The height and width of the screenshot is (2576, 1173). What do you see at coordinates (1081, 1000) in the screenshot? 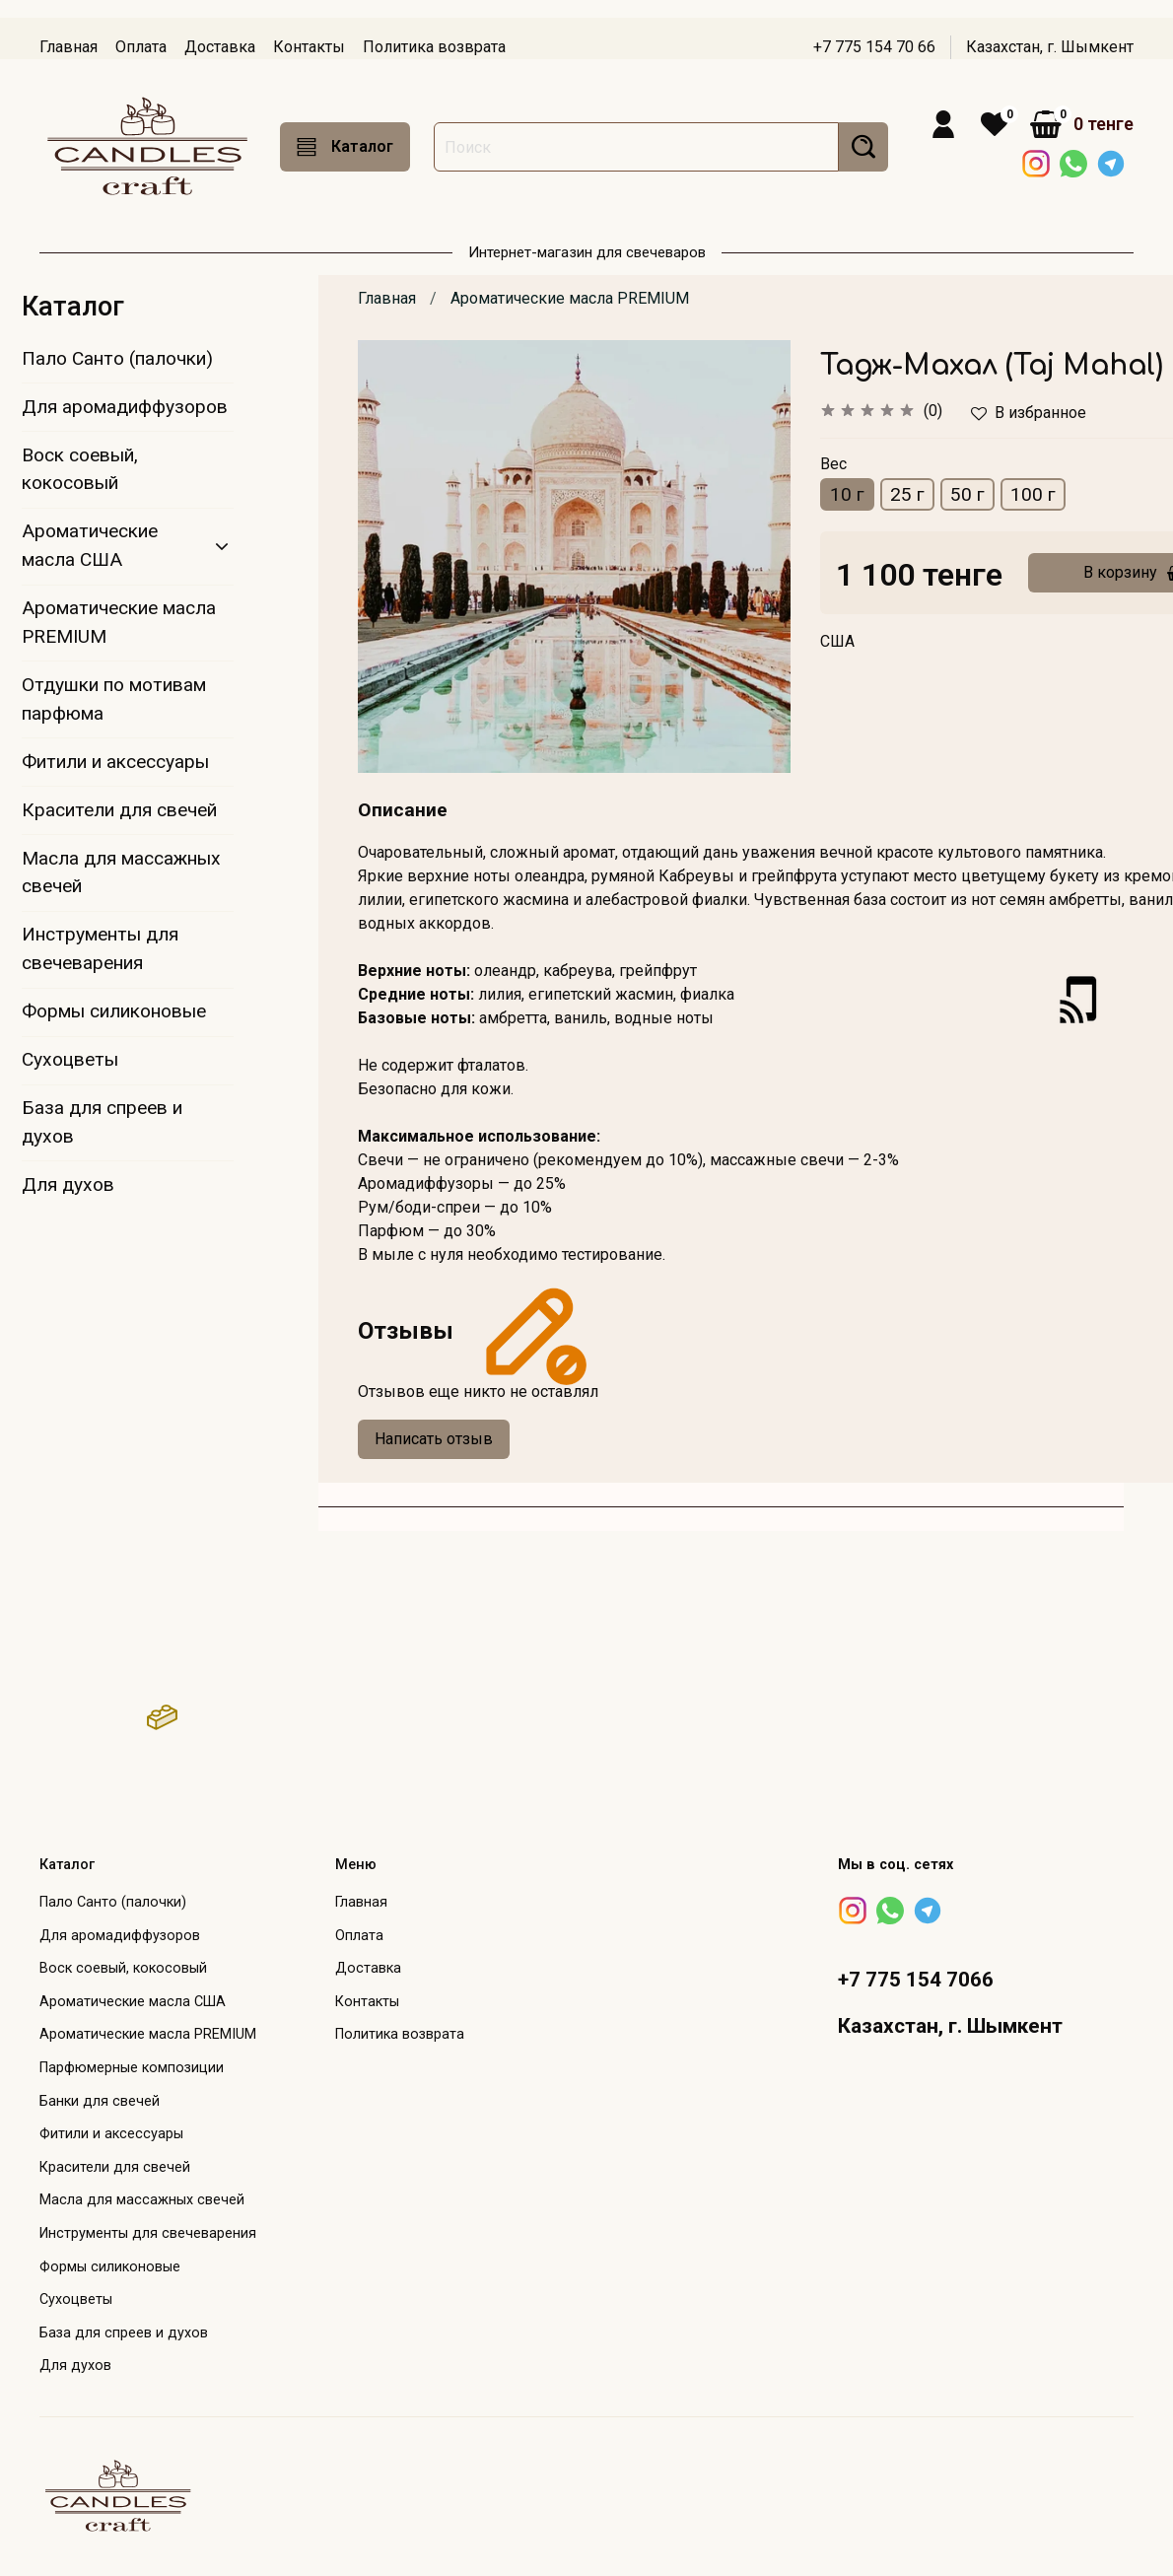
I see `tap to connect to a nearby device` at bounding box center [1081, 1000].